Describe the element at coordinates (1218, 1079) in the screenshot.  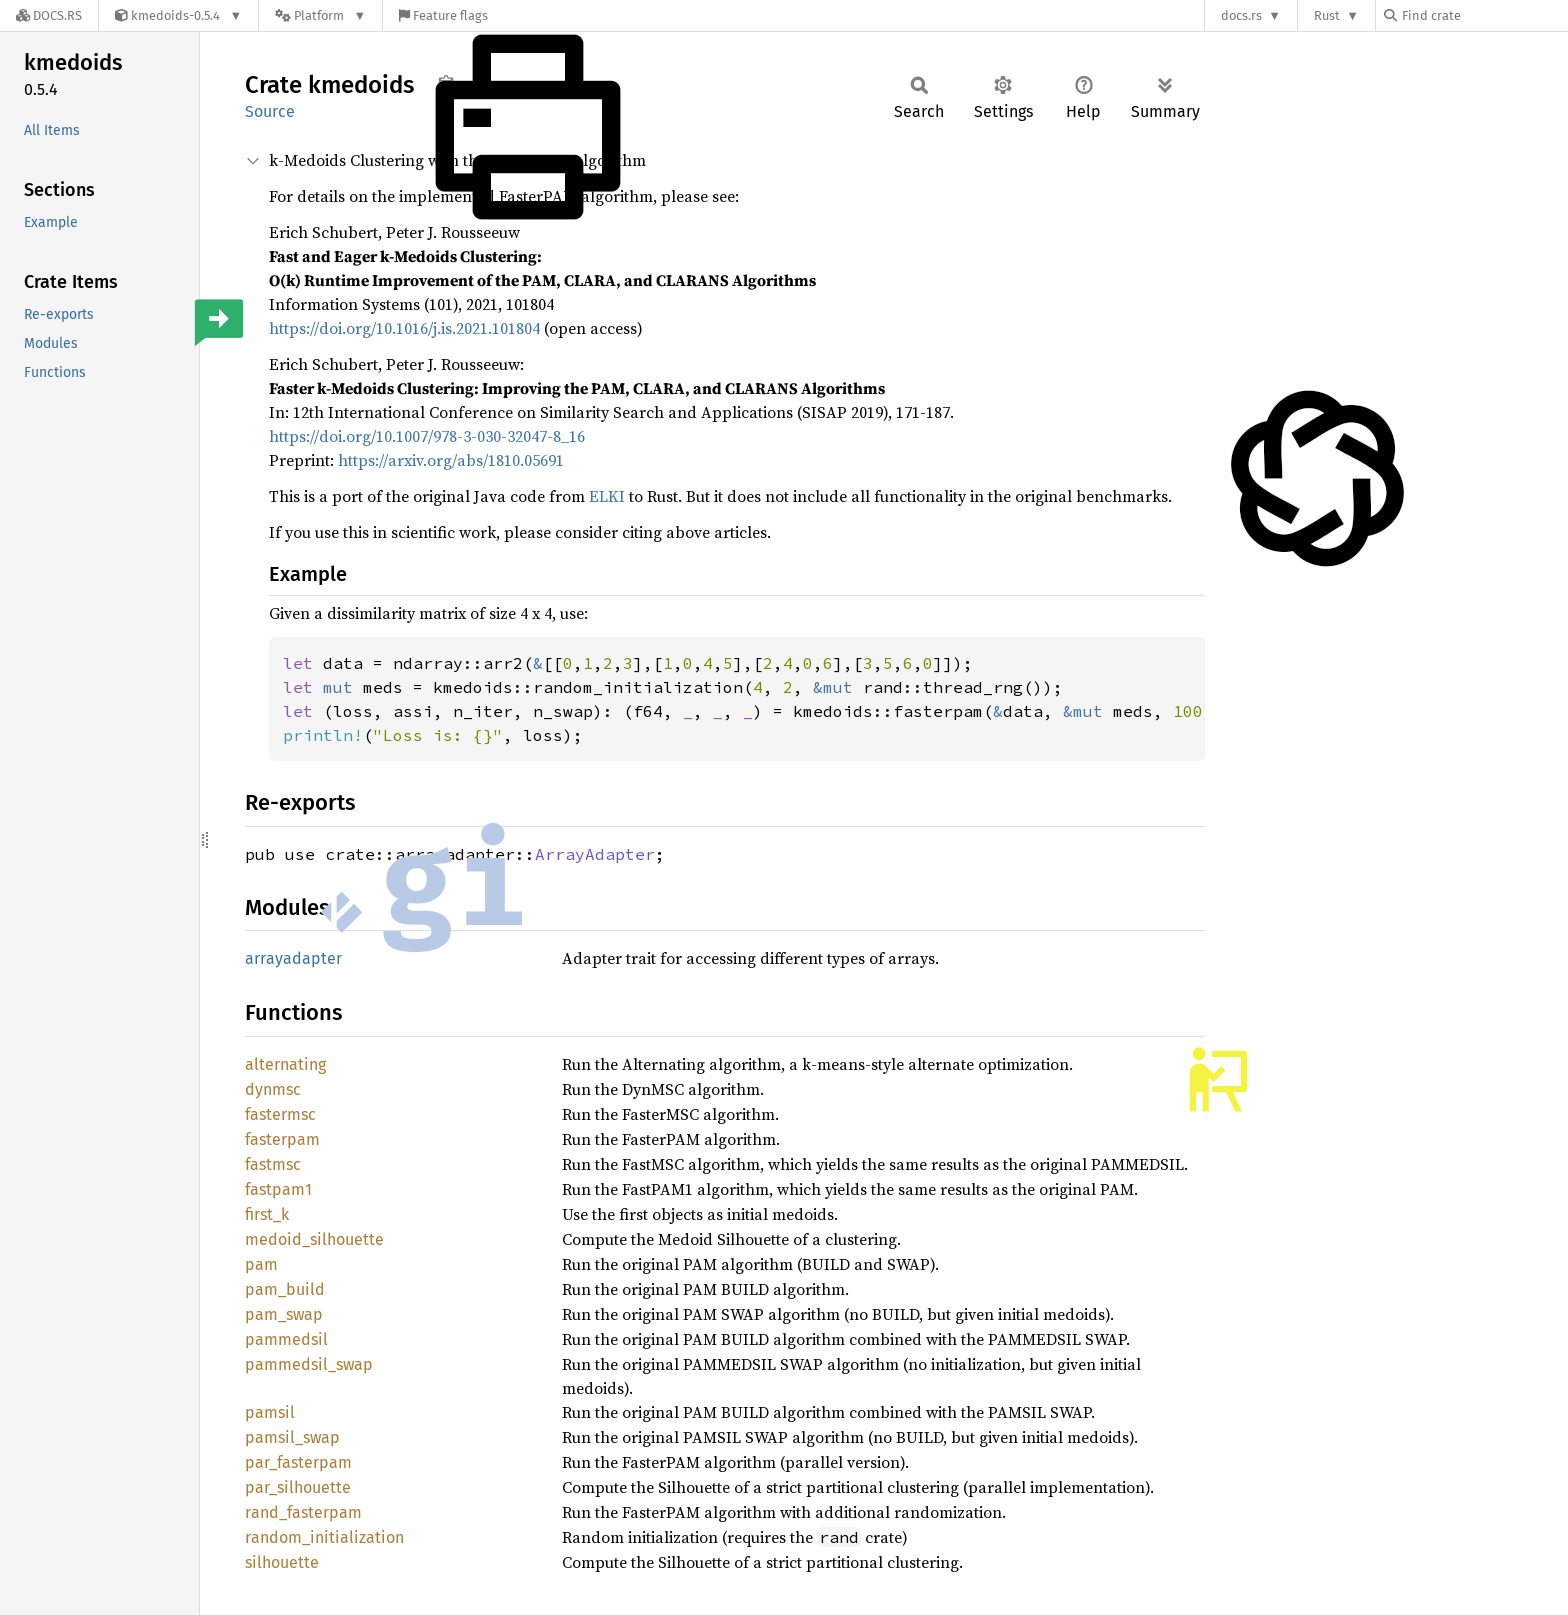
I see `start or view a presentation` at that location.